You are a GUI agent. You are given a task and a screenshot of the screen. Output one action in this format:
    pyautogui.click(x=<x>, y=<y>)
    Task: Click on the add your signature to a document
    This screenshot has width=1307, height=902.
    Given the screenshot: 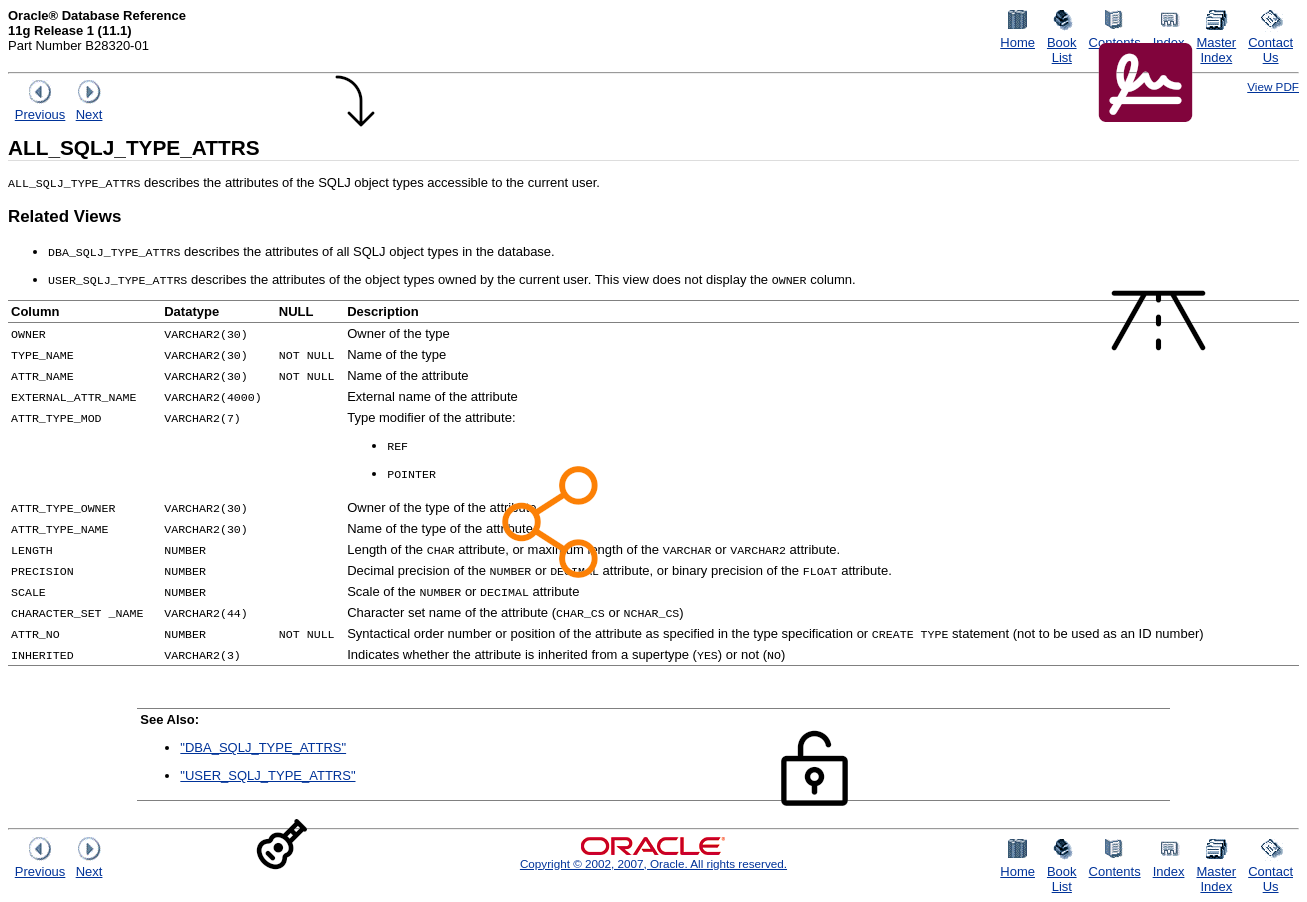 What is the action you would take?
    pyautogui.click(x=1145, y=82)
    